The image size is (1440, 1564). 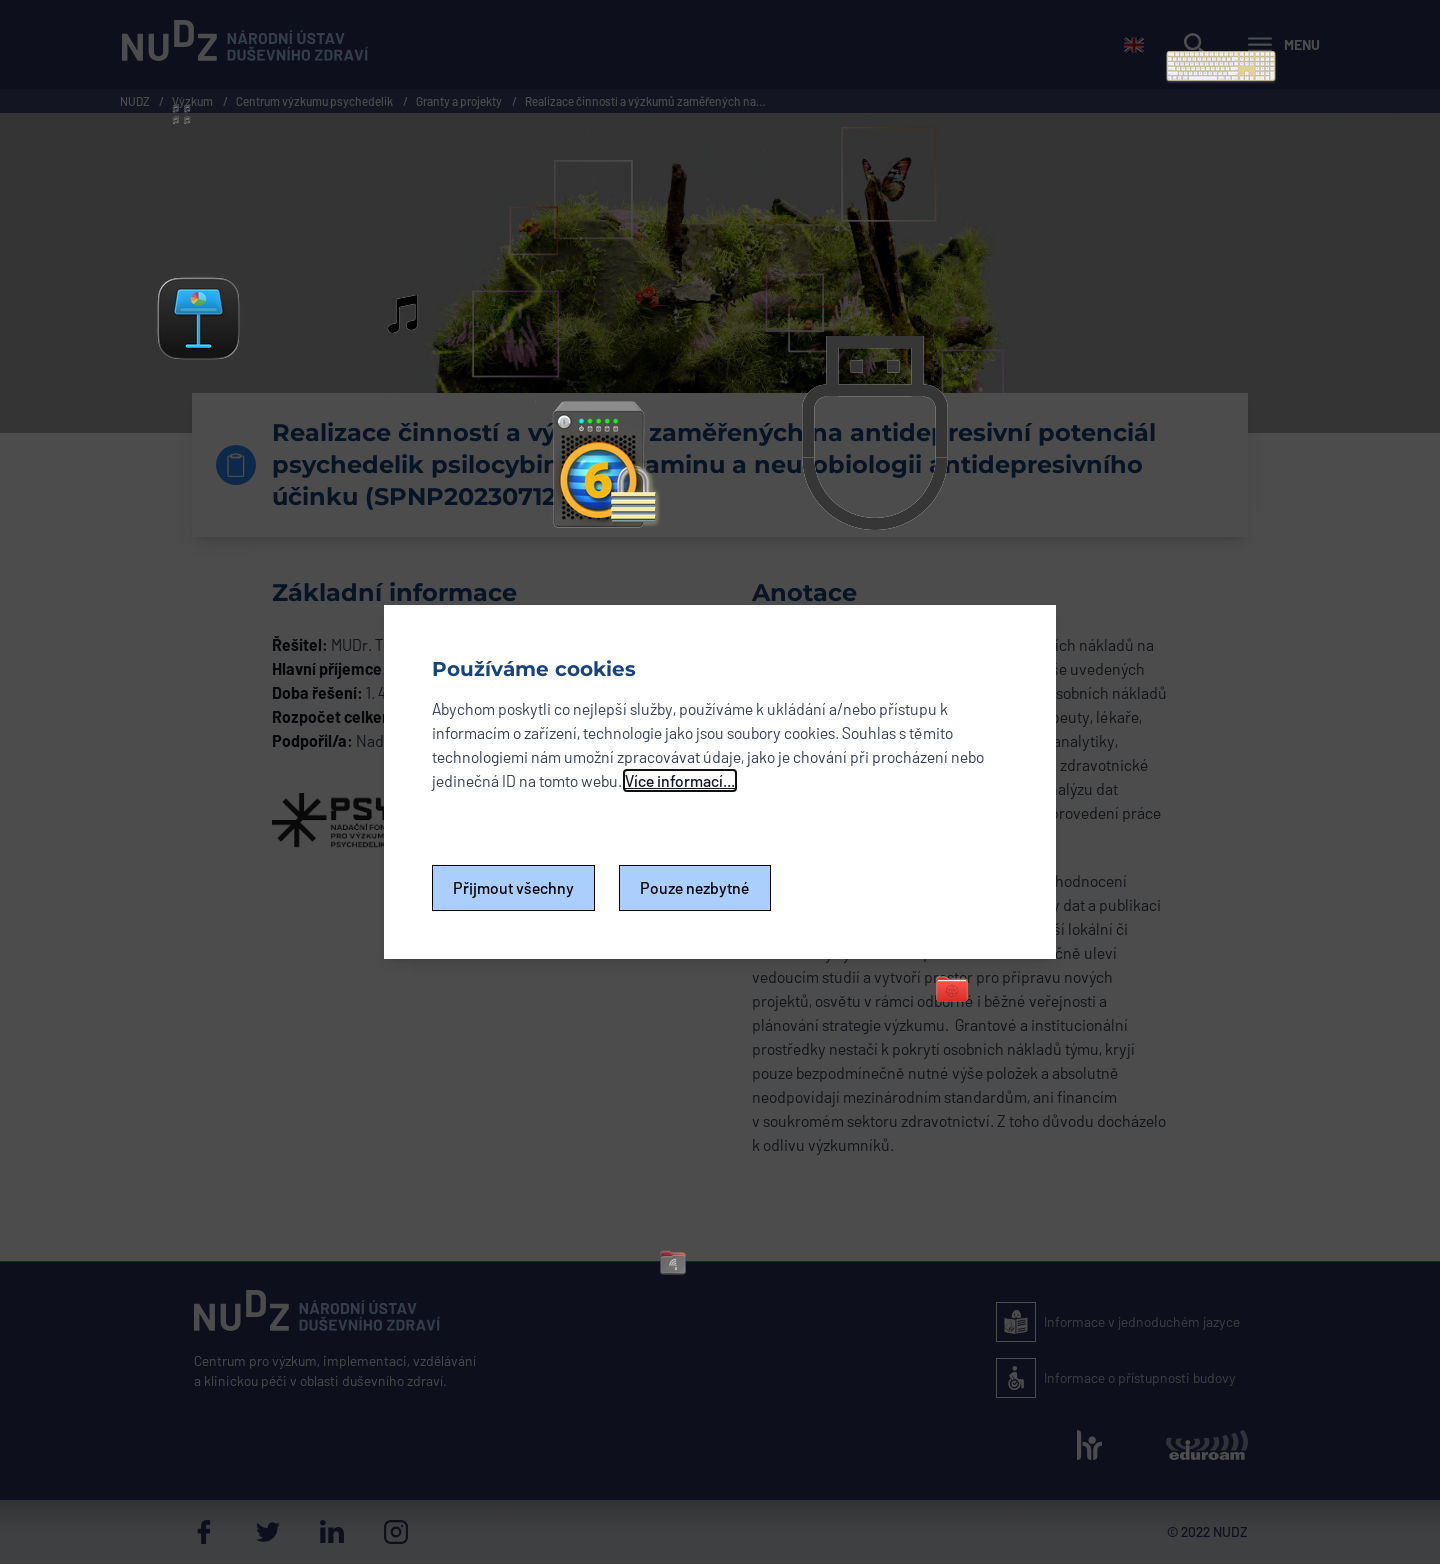 What do you see at coordinates (598, 464) in the screenshot?
I see `locked RAID 6 storage array` at bounding box center [598, 464].